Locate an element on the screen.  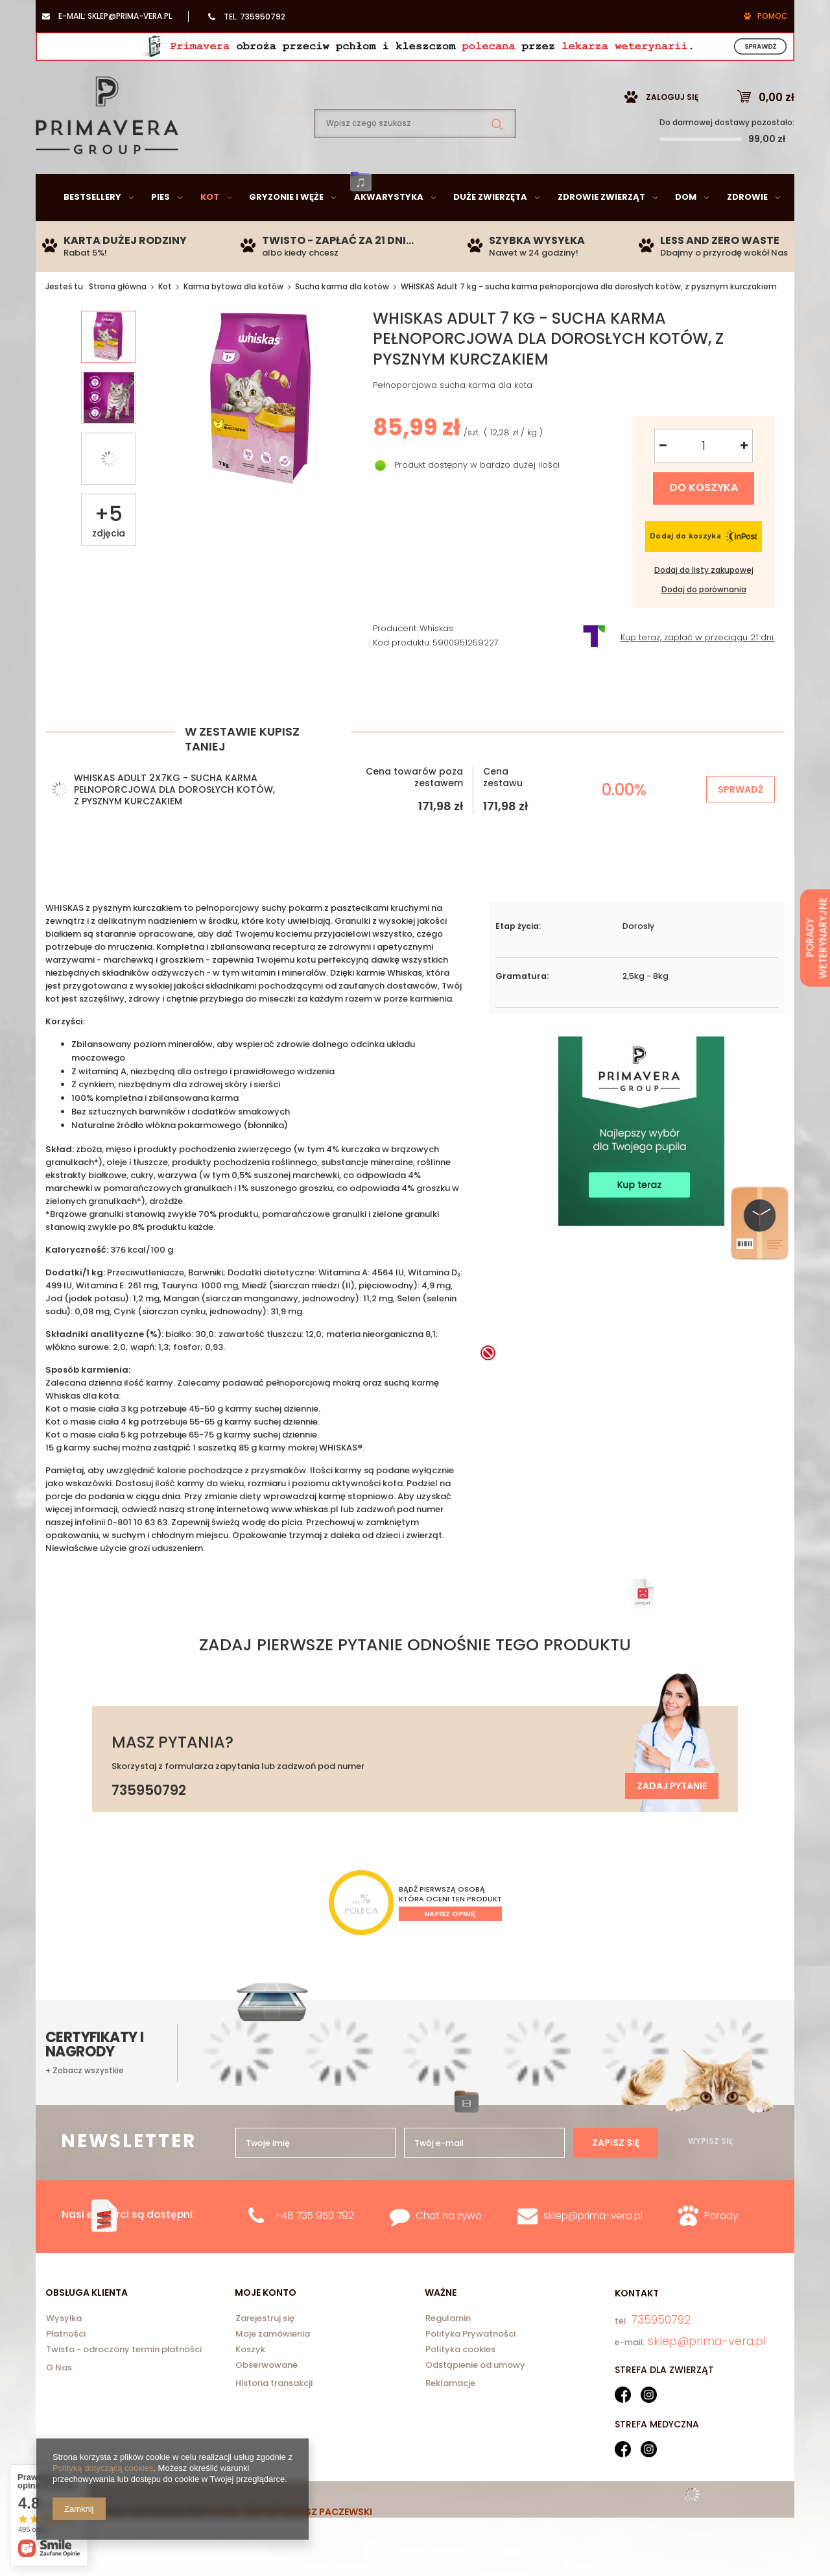
a scala programming language source file is located at coordinates (104, 2215).